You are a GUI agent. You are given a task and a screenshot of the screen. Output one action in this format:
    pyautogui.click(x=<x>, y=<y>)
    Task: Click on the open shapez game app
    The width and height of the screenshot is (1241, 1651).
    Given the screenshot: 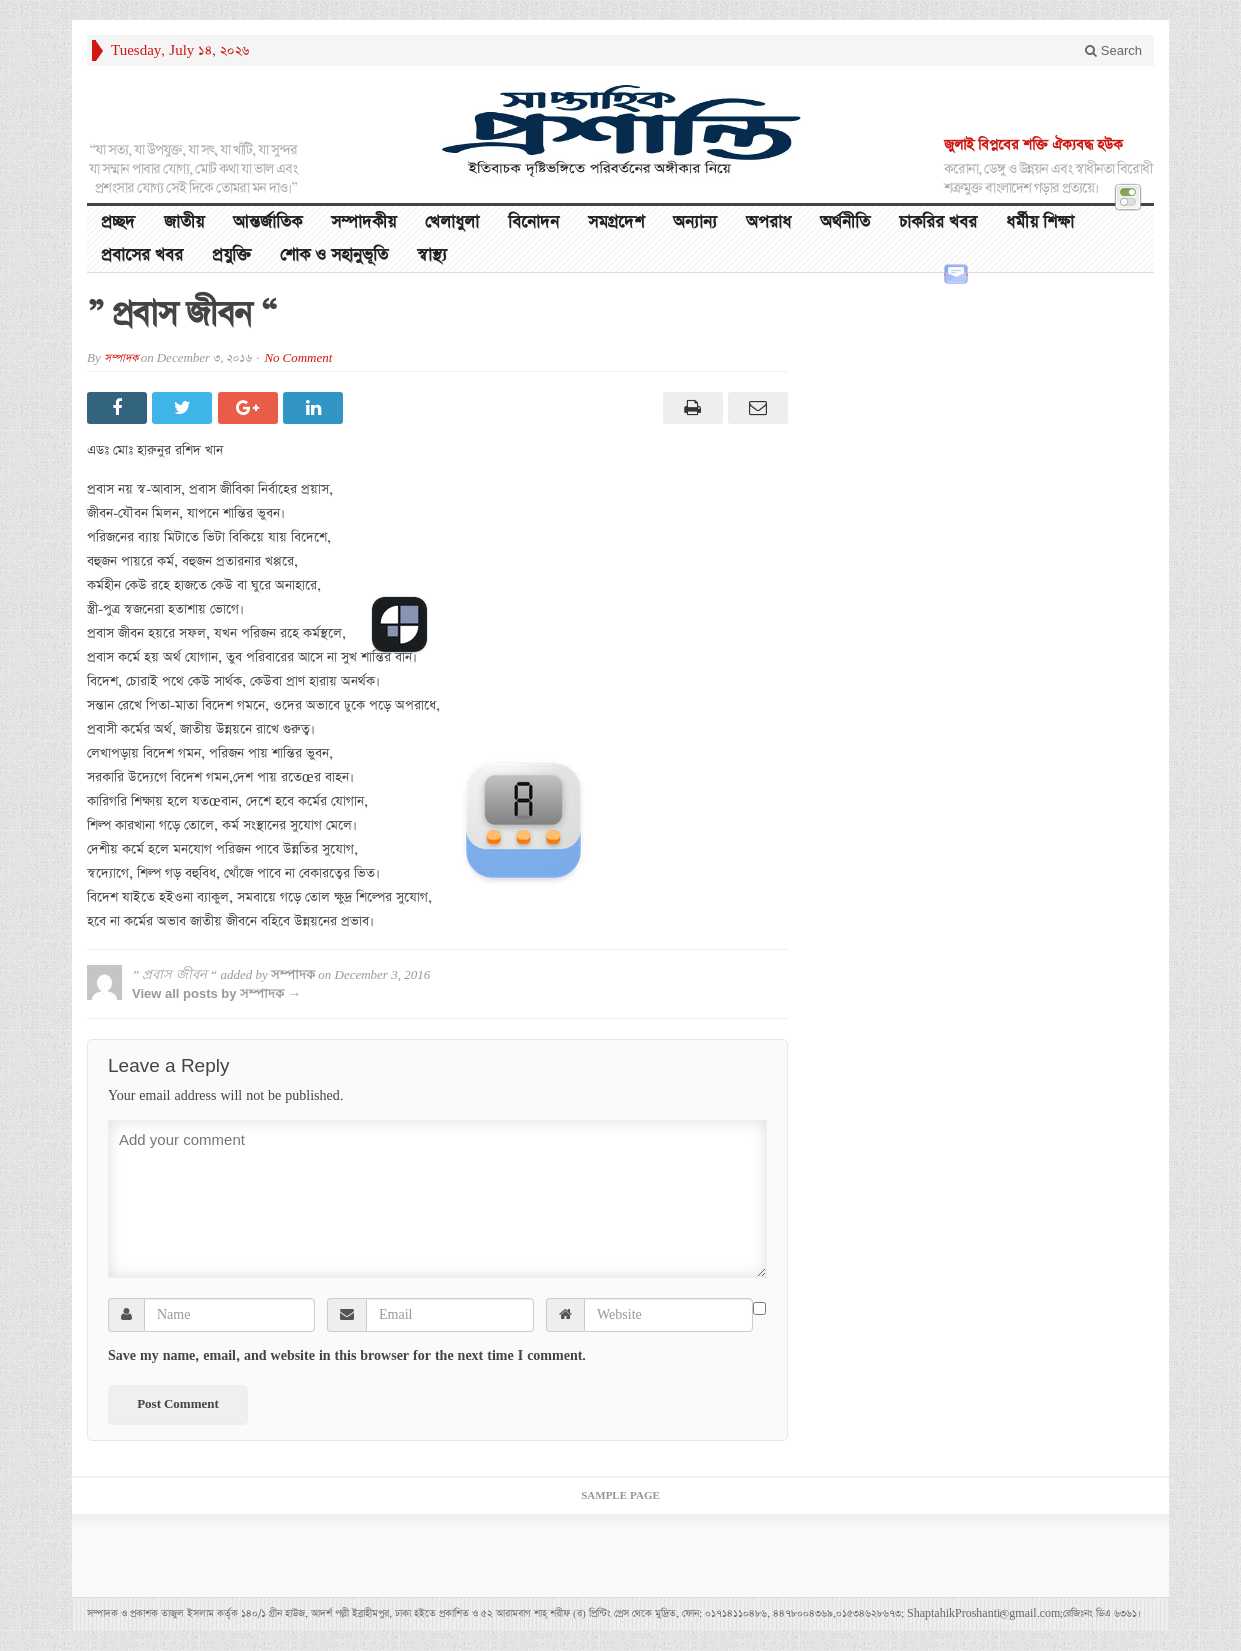 What is the action you would take?
    pyautogui.click(x=399, y=624)
    